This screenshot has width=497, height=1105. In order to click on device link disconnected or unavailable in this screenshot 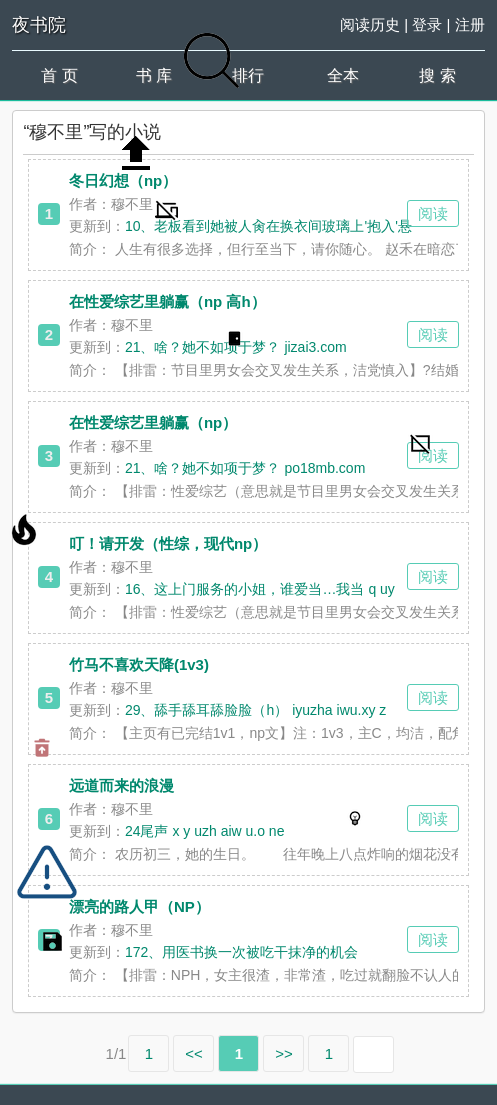, I will do `click(166, 210)`.